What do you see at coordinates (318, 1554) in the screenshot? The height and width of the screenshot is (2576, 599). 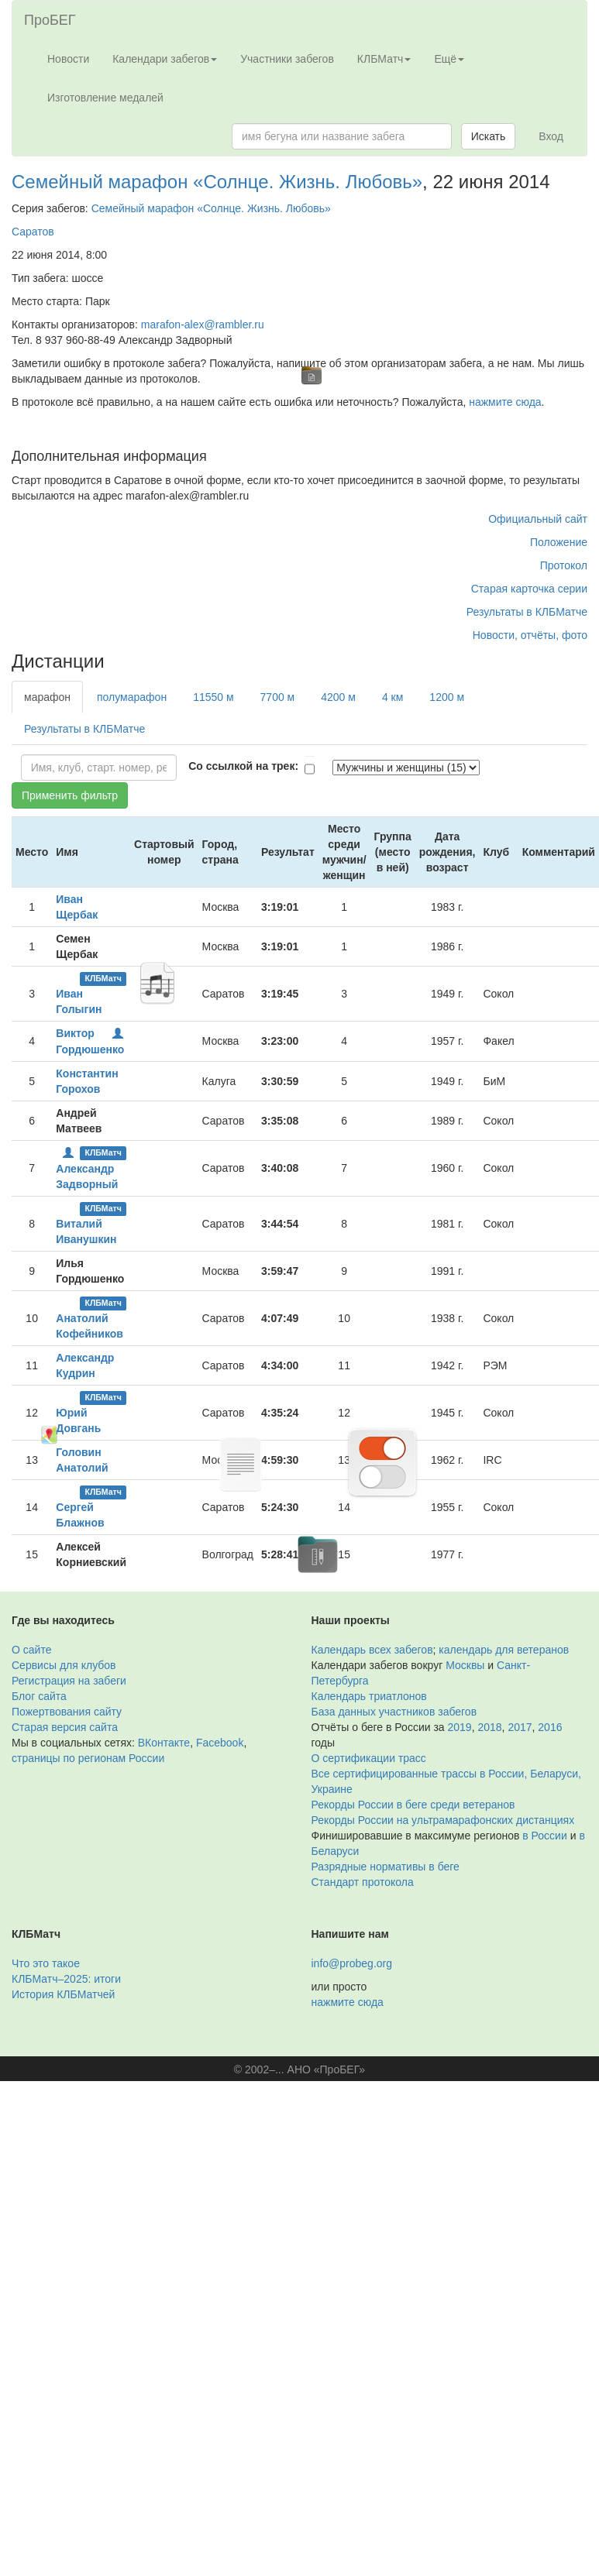 I see `open templates folder` at bounding box center [318, 1554].